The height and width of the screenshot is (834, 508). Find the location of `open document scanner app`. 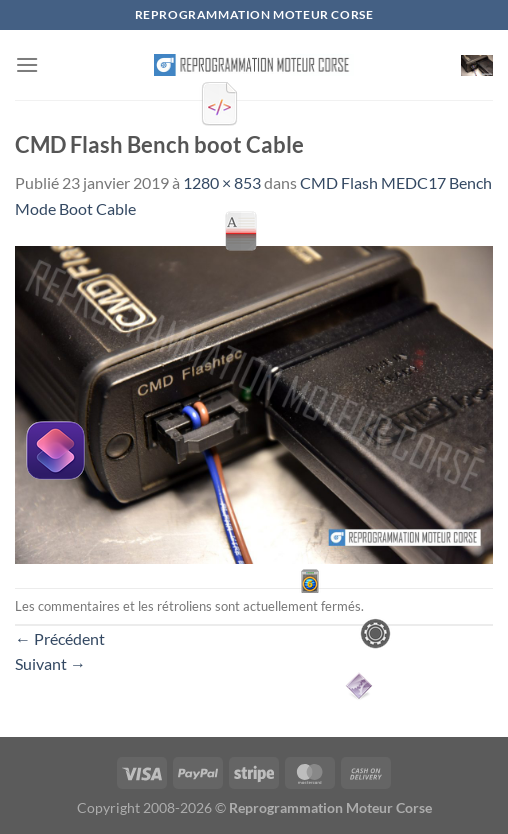

open document scanner app is located at coordinates (241, 231).